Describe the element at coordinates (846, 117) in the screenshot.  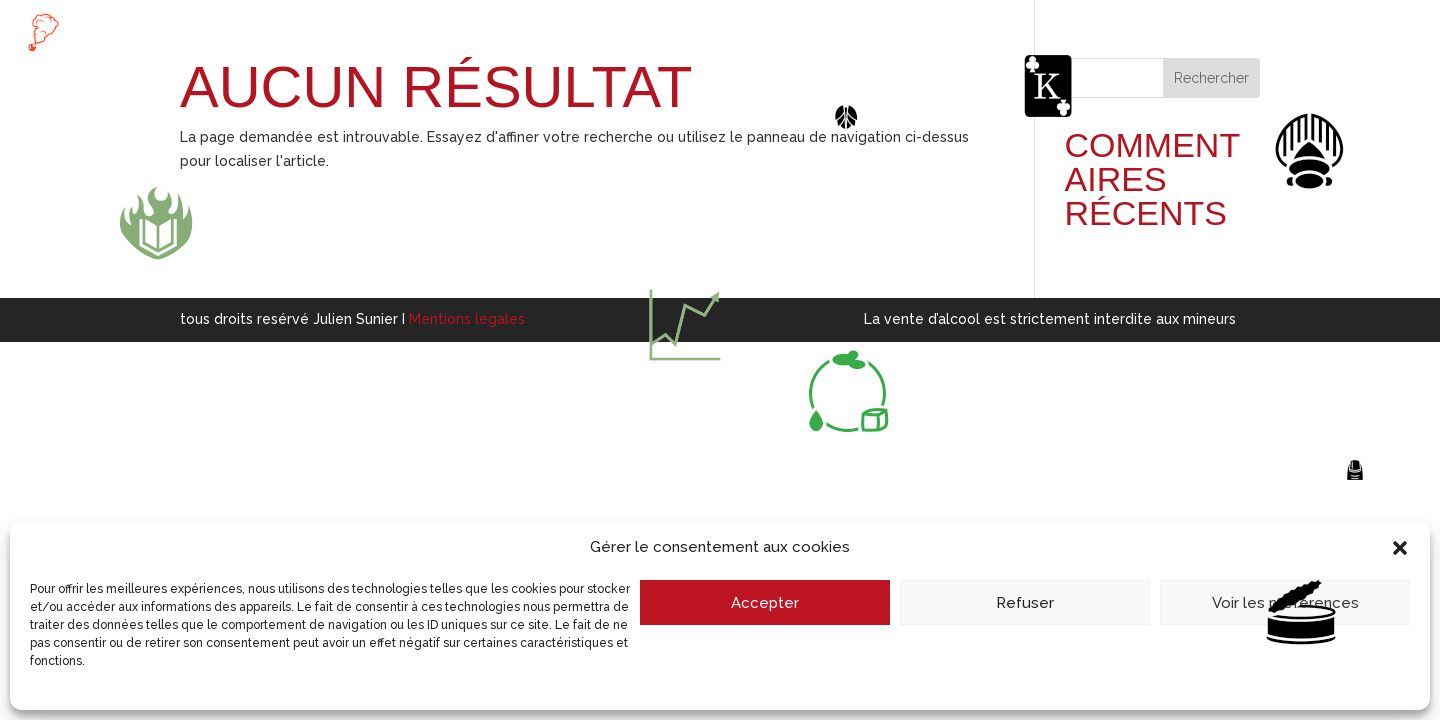
I see `open a loot crate or mystery item` at that location.